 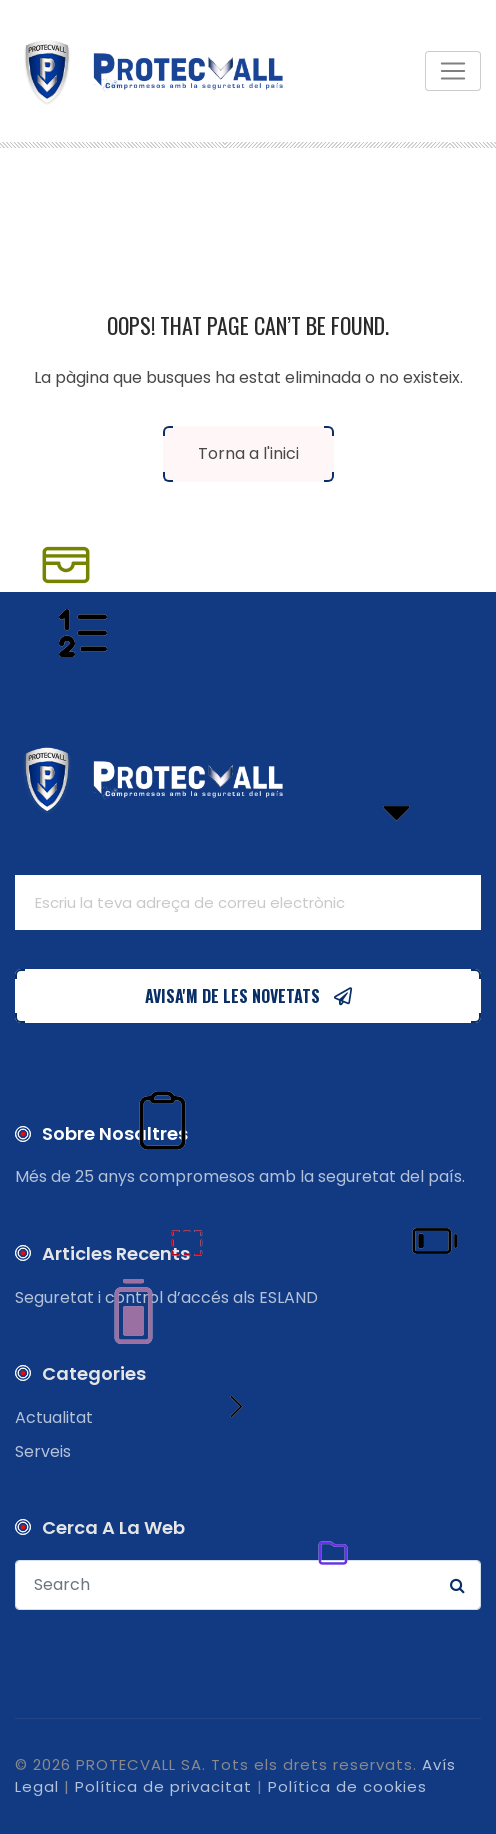 I want to click on select or define a region, so click(x=187, y=1243).